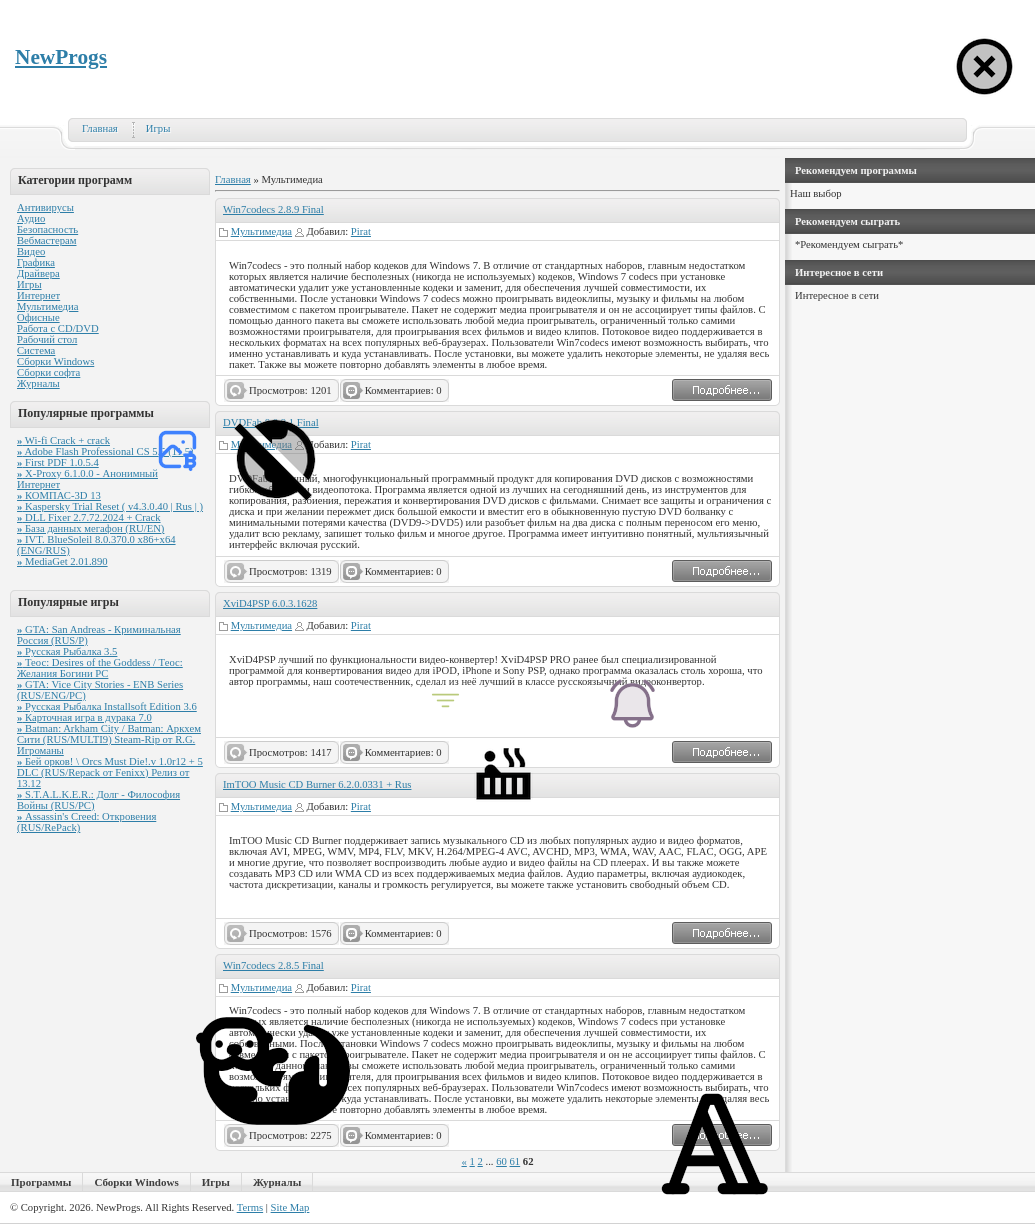 This screenshot has height=1224, width=1035. Describe the element at coordinates (632, 704) in the screenshot. I see `indicates new notifications are available` at that location.